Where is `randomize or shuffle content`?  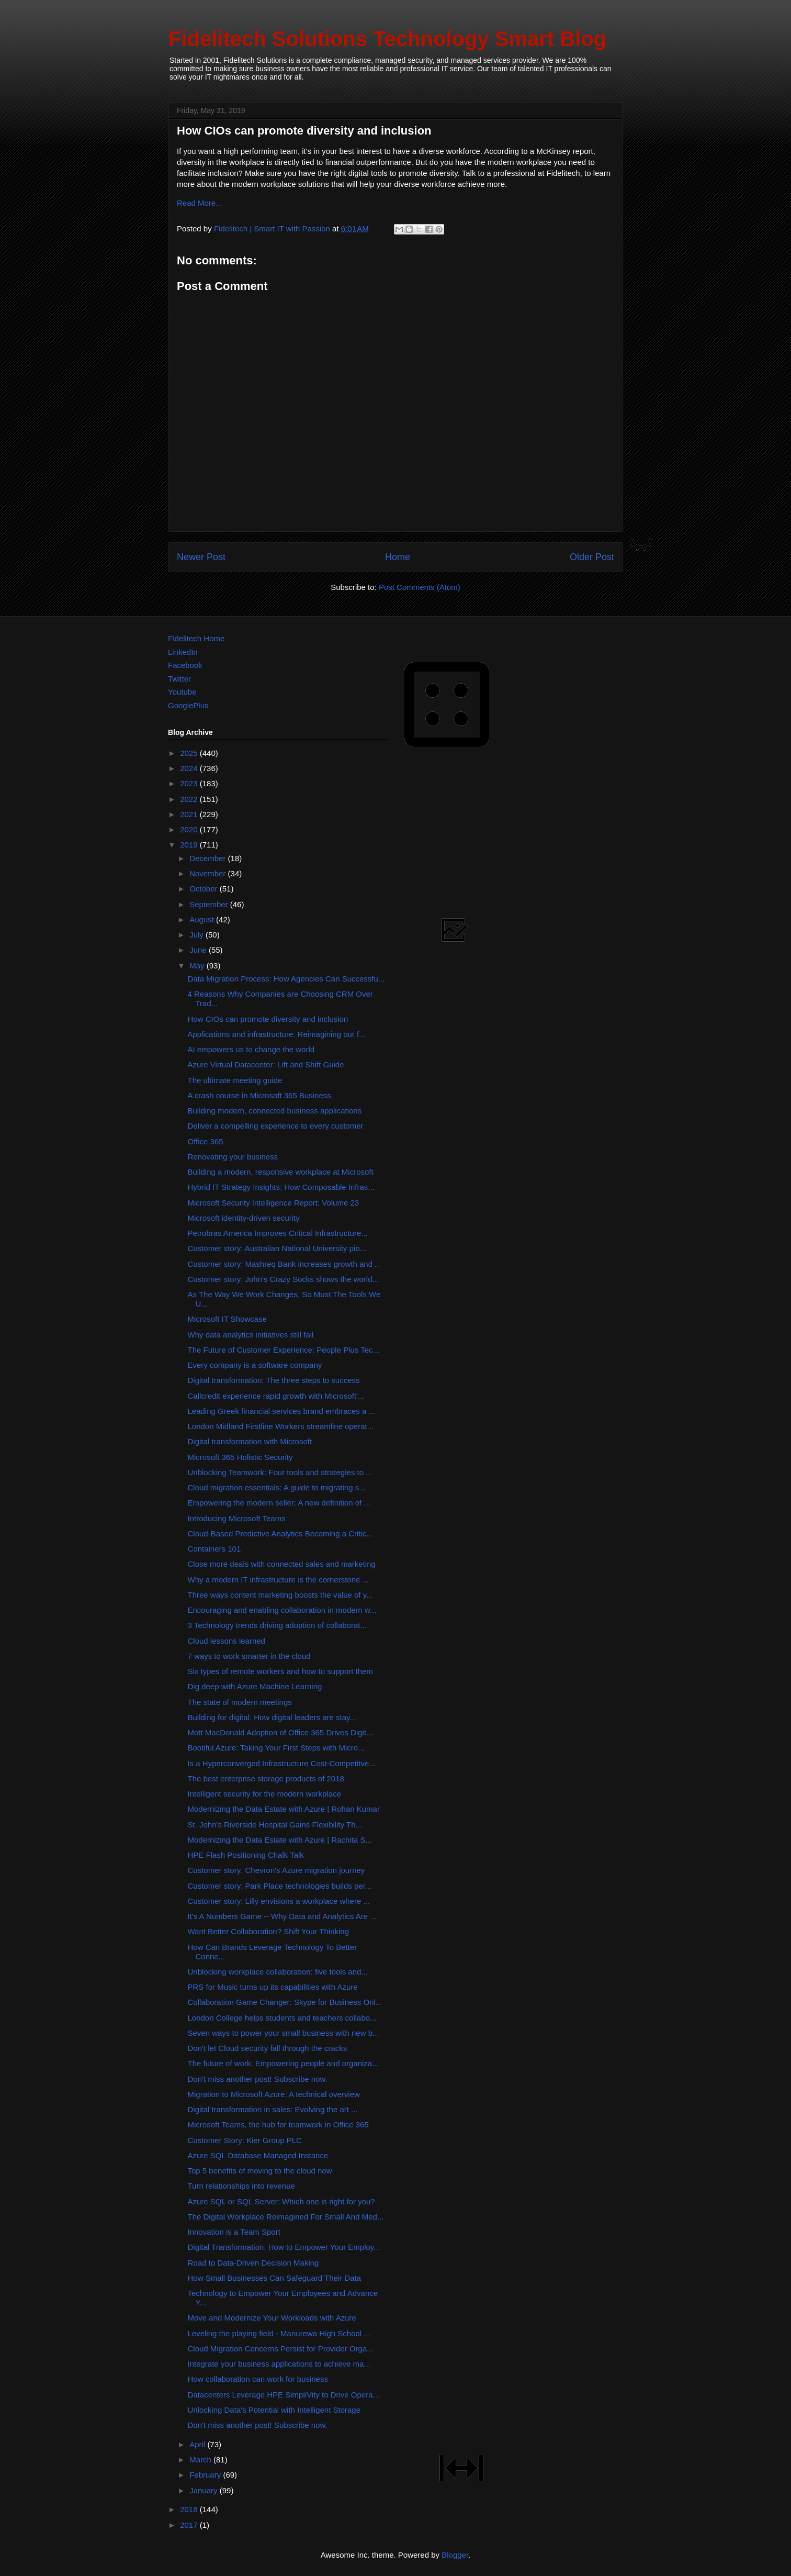 randomize or shuffle content is located at coordinates (447, 705).